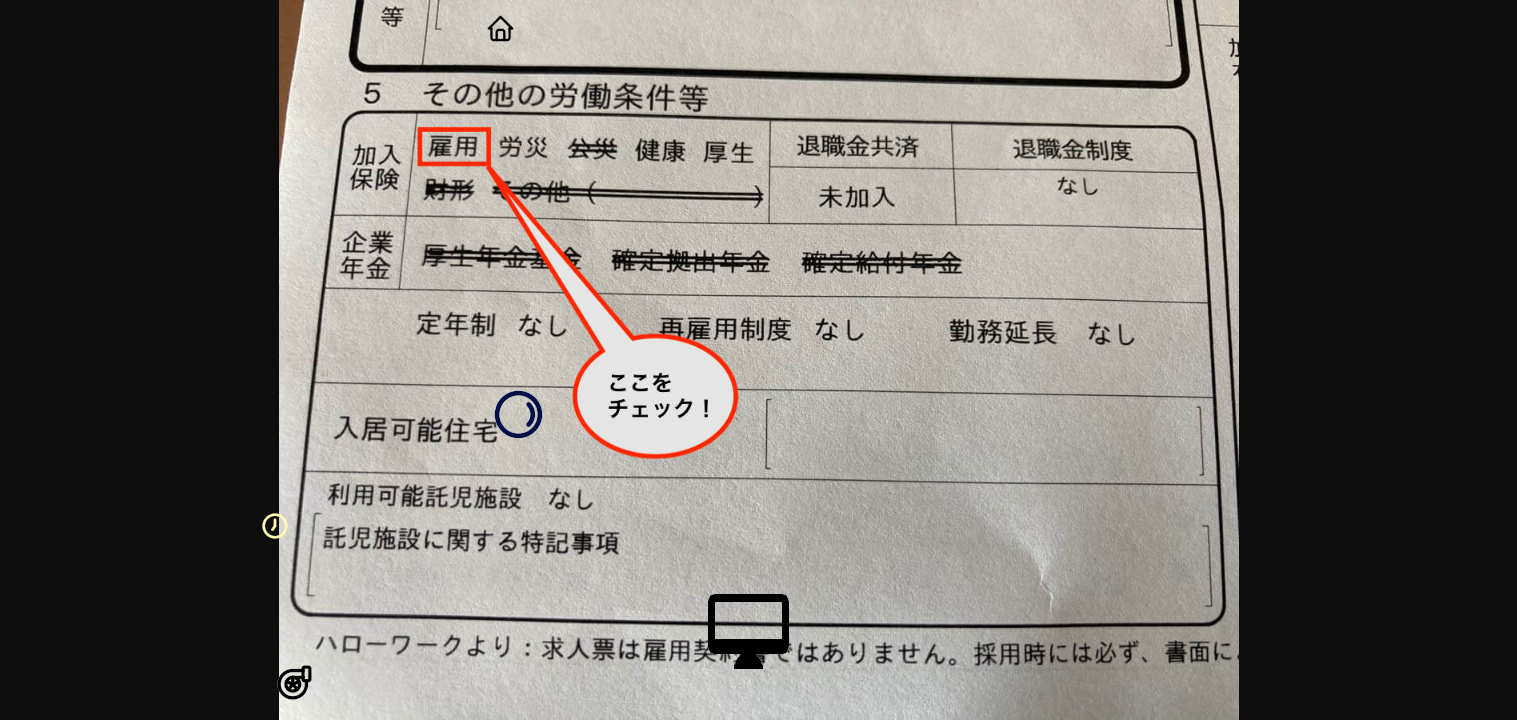  Describe the element at coordinates (518, 414) in the screenshot. I see `apply inner shadow effect to the right side` at that location.